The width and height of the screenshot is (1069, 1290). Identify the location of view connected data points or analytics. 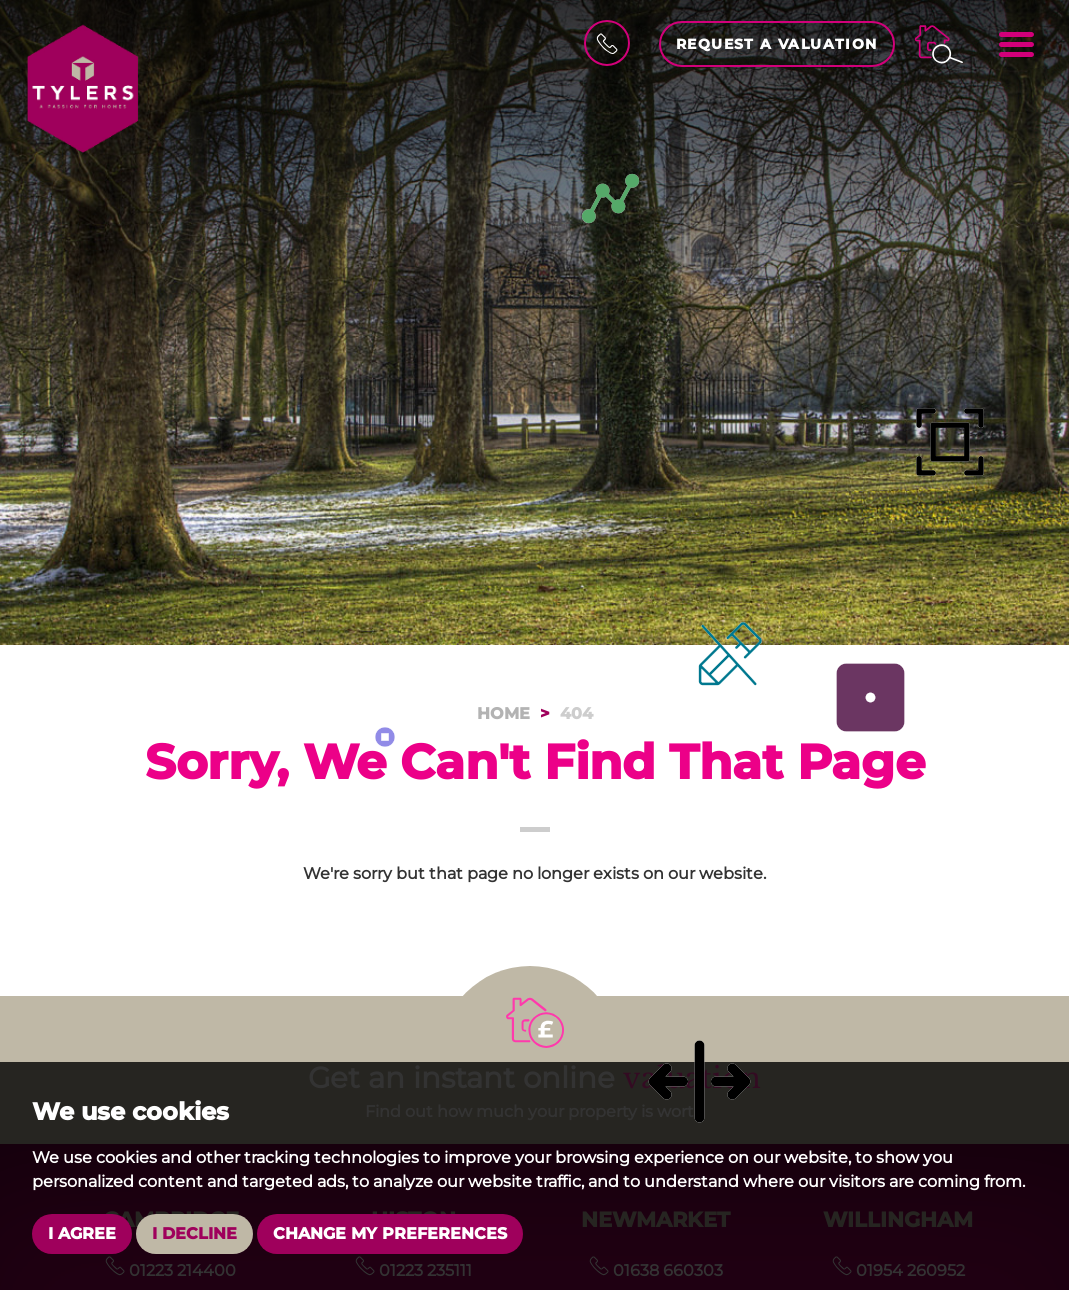
(610, 198).